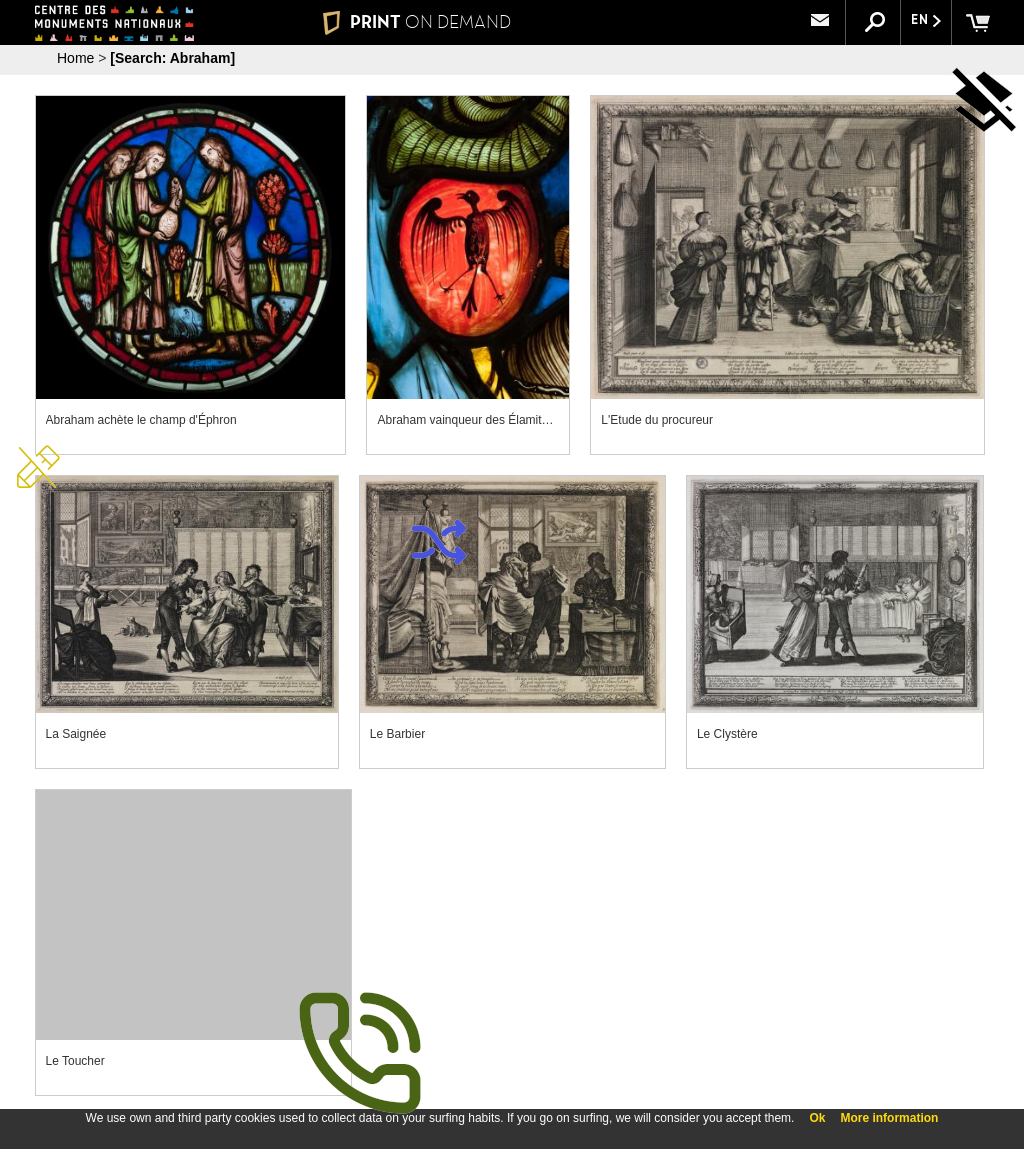 Image resolution: width=1024 pixels, height=1149 pixels. Describe the element at coordinates (360, 1053) in the screenshot. I see `make a phone call` at that location.